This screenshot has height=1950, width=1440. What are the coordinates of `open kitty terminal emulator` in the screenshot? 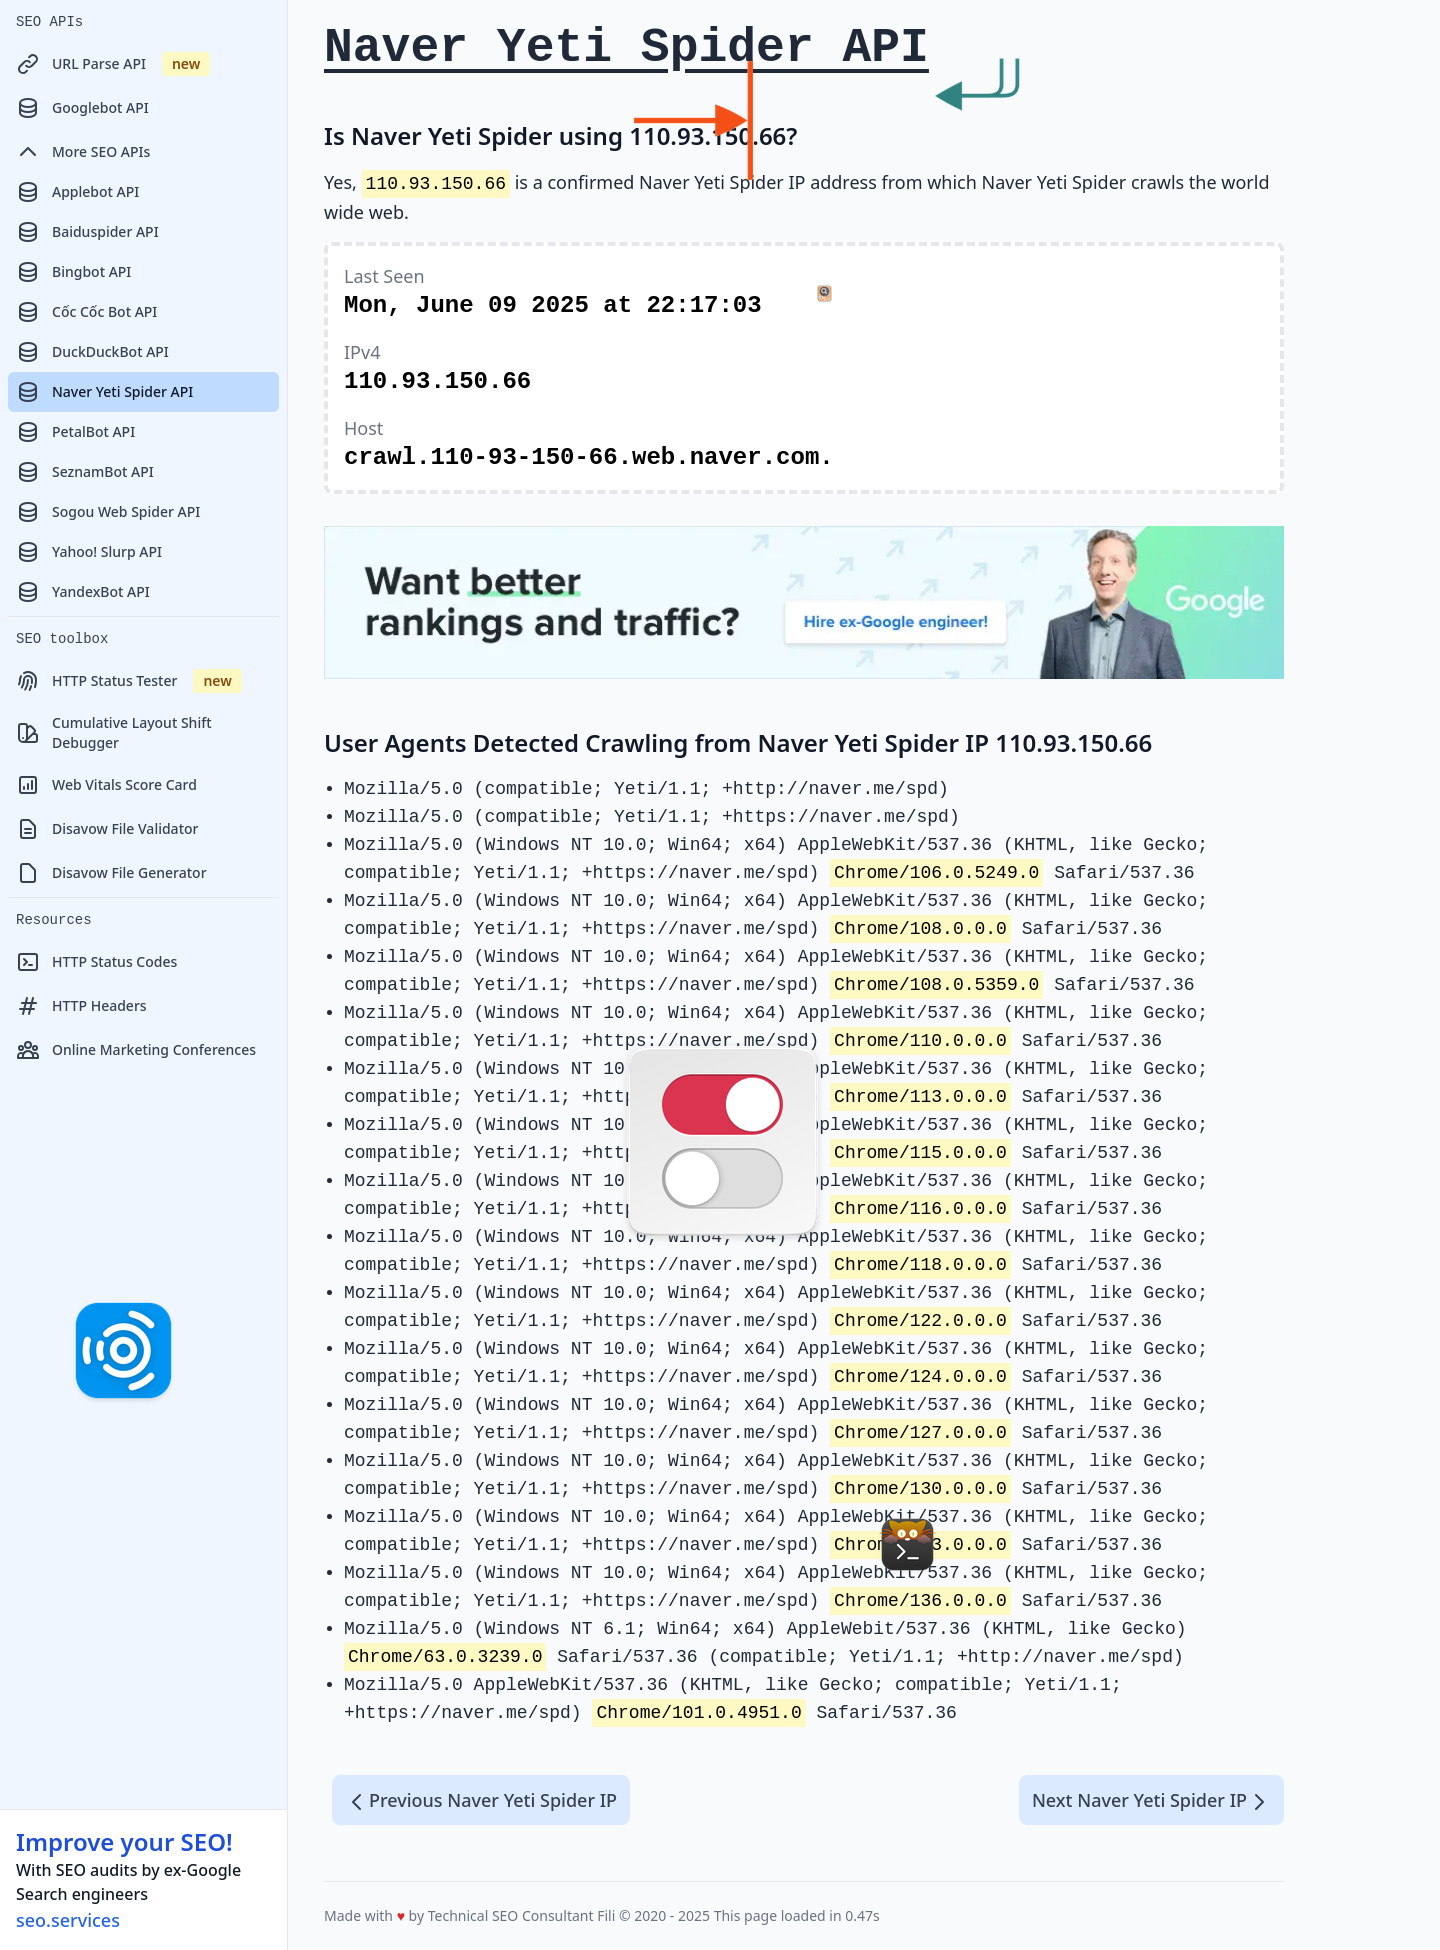 It's located at (907, 1544).